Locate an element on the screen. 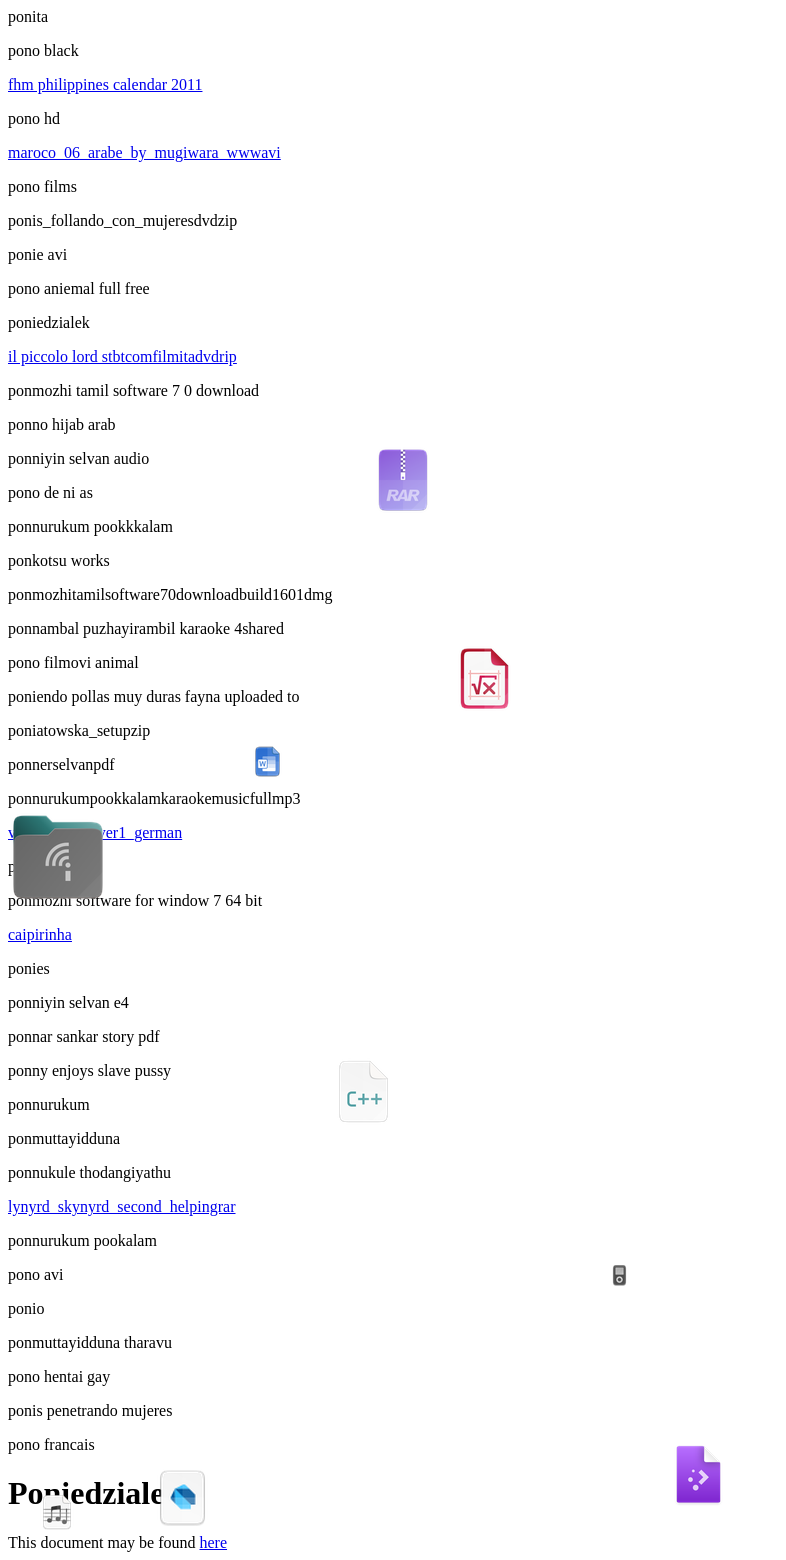 This screenshot has height=1560, width=786. an iMelody audio file is located at coordinates (57, 1512).